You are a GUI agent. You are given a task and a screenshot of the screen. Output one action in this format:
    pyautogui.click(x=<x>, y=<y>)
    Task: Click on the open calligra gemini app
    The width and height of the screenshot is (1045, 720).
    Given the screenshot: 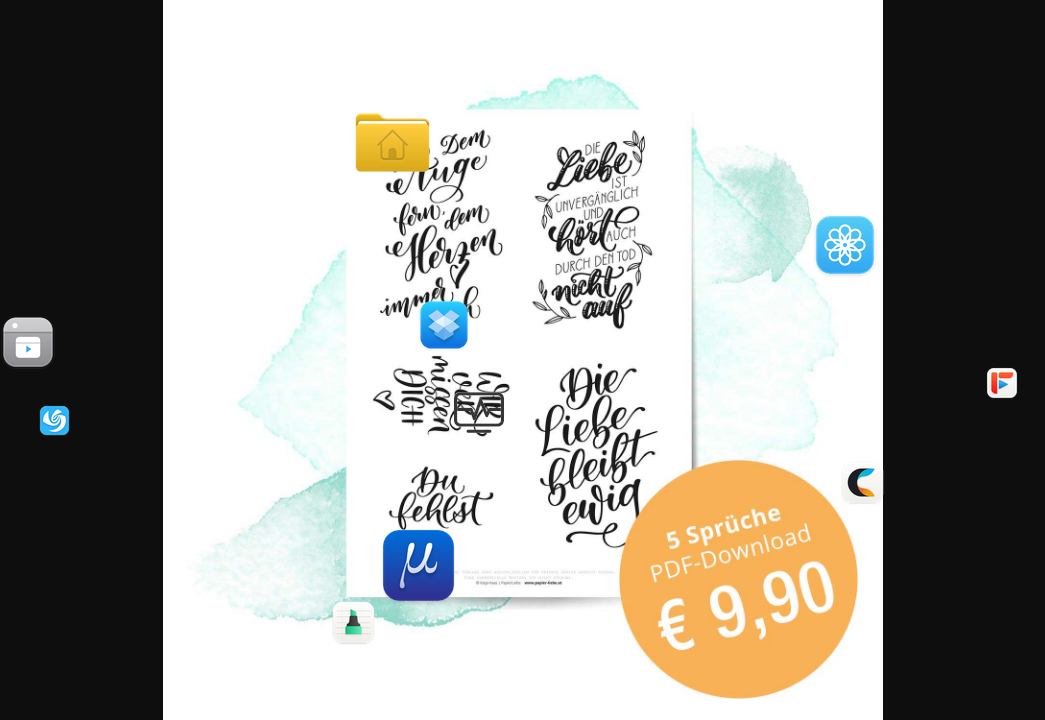 What is the action you would take?
    pyautogui.click(x=862, y=482)
    